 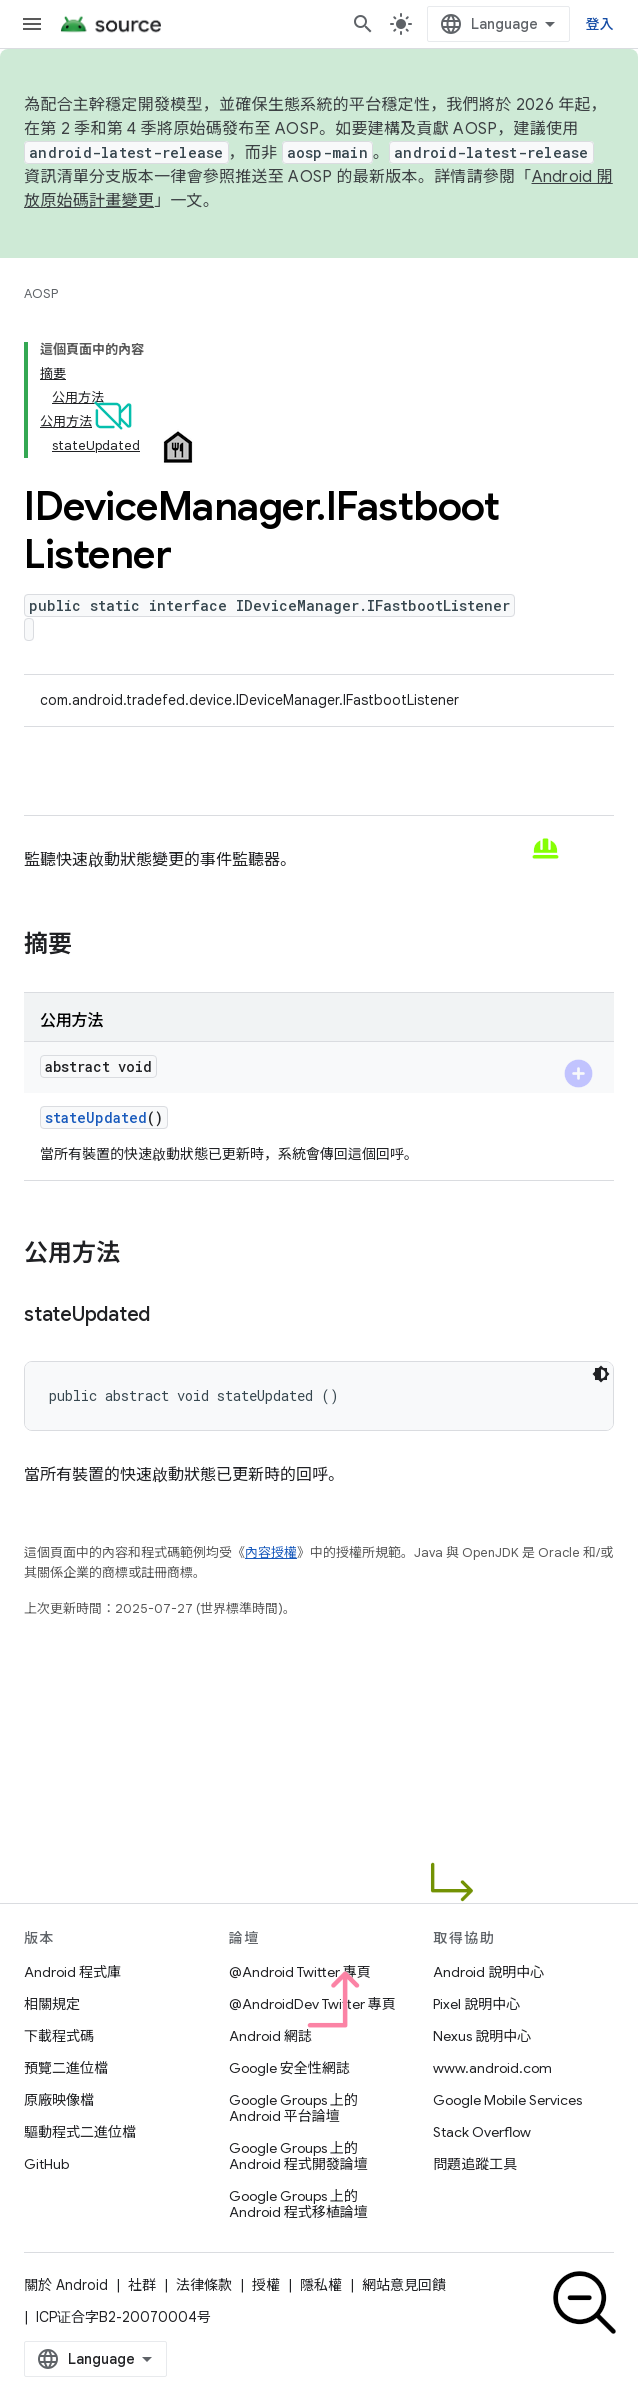 I want to click on redirect or forward content, so click(x=452, y=1882).